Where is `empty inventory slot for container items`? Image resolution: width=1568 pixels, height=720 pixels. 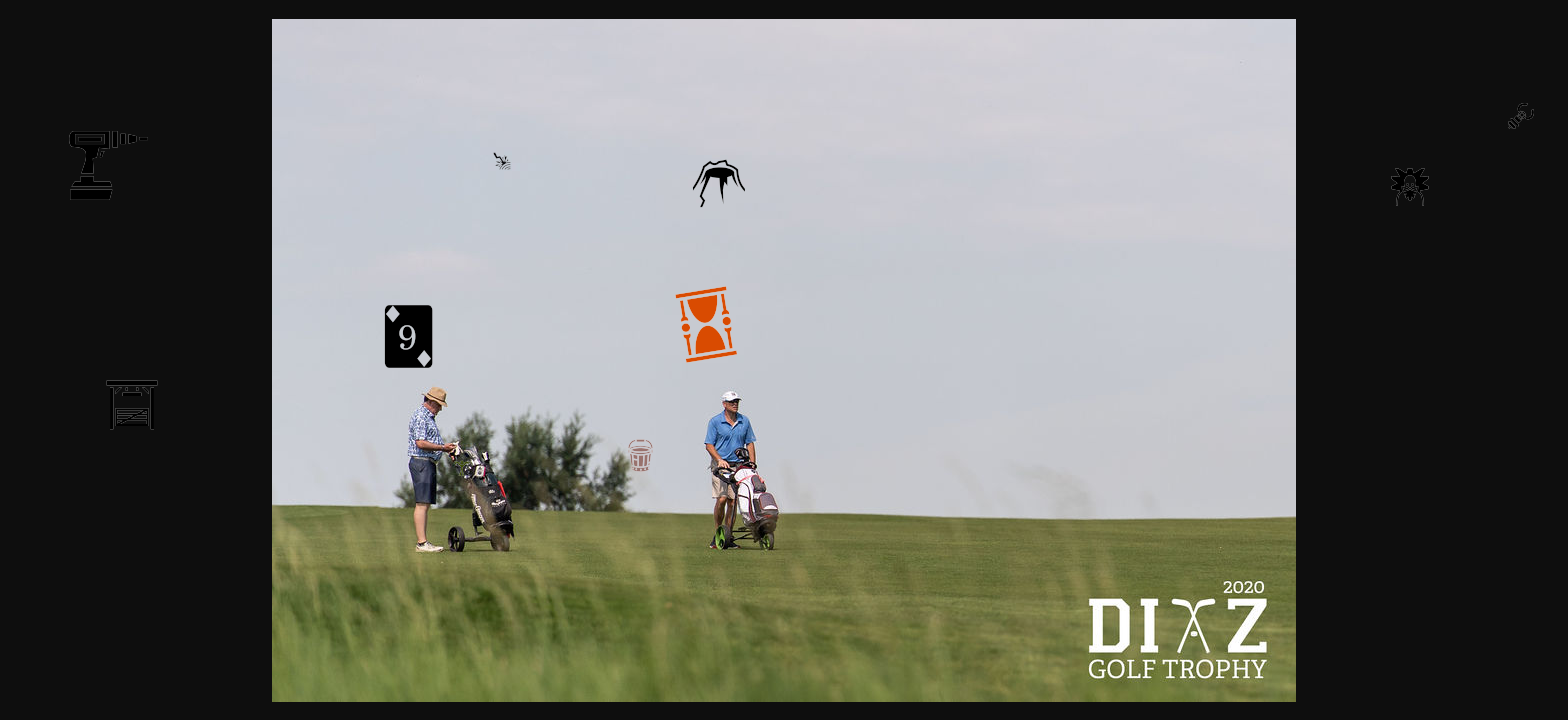 empty inventory slot for container items is located at coordinates (640, 454).